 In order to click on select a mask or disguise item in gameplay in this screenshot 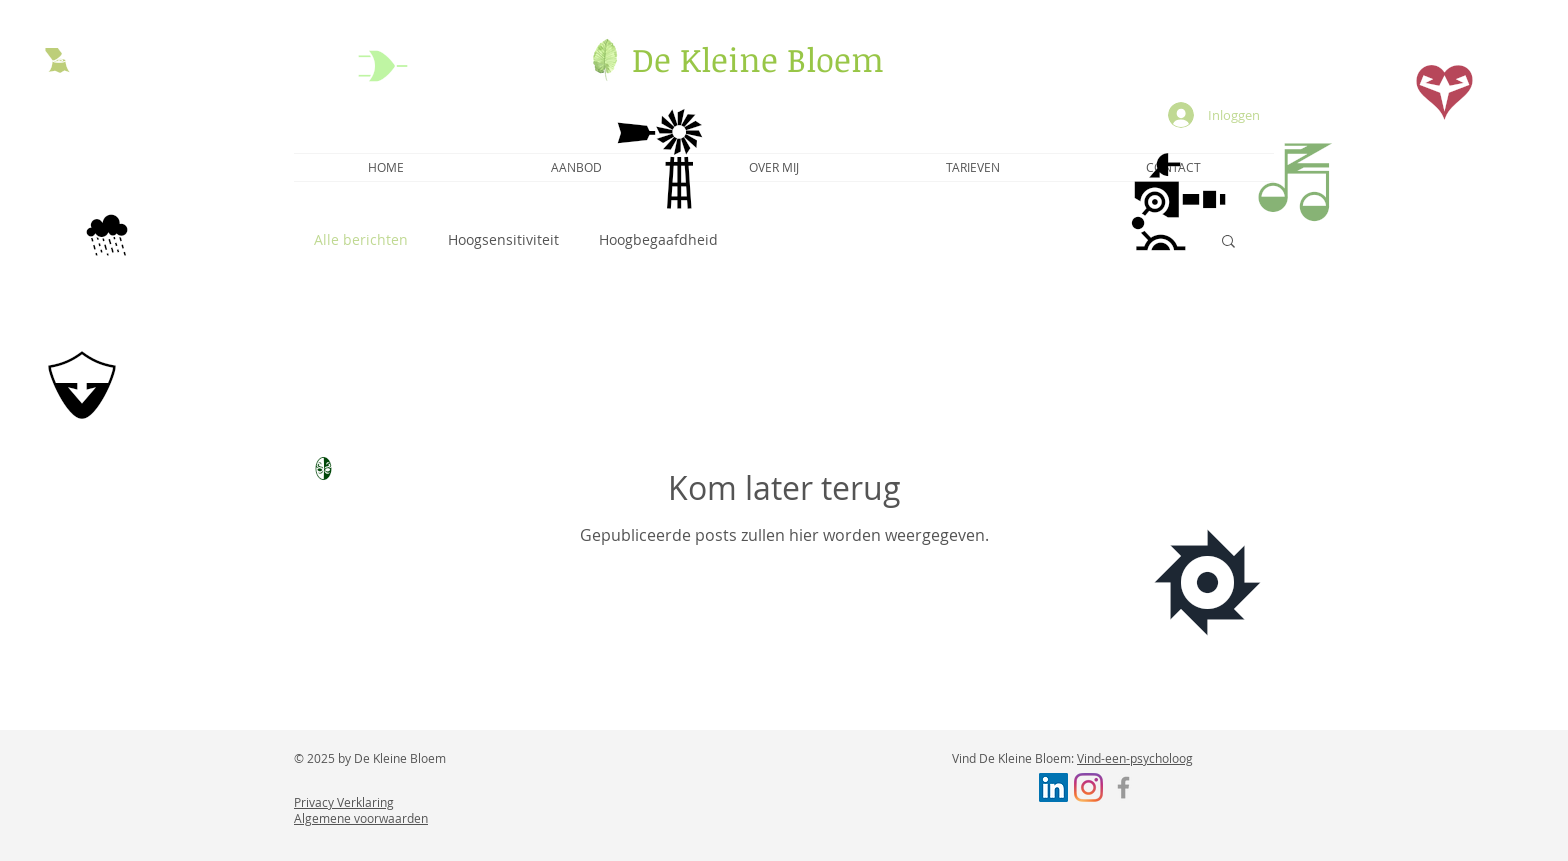, I will do `click(323, 468)`.